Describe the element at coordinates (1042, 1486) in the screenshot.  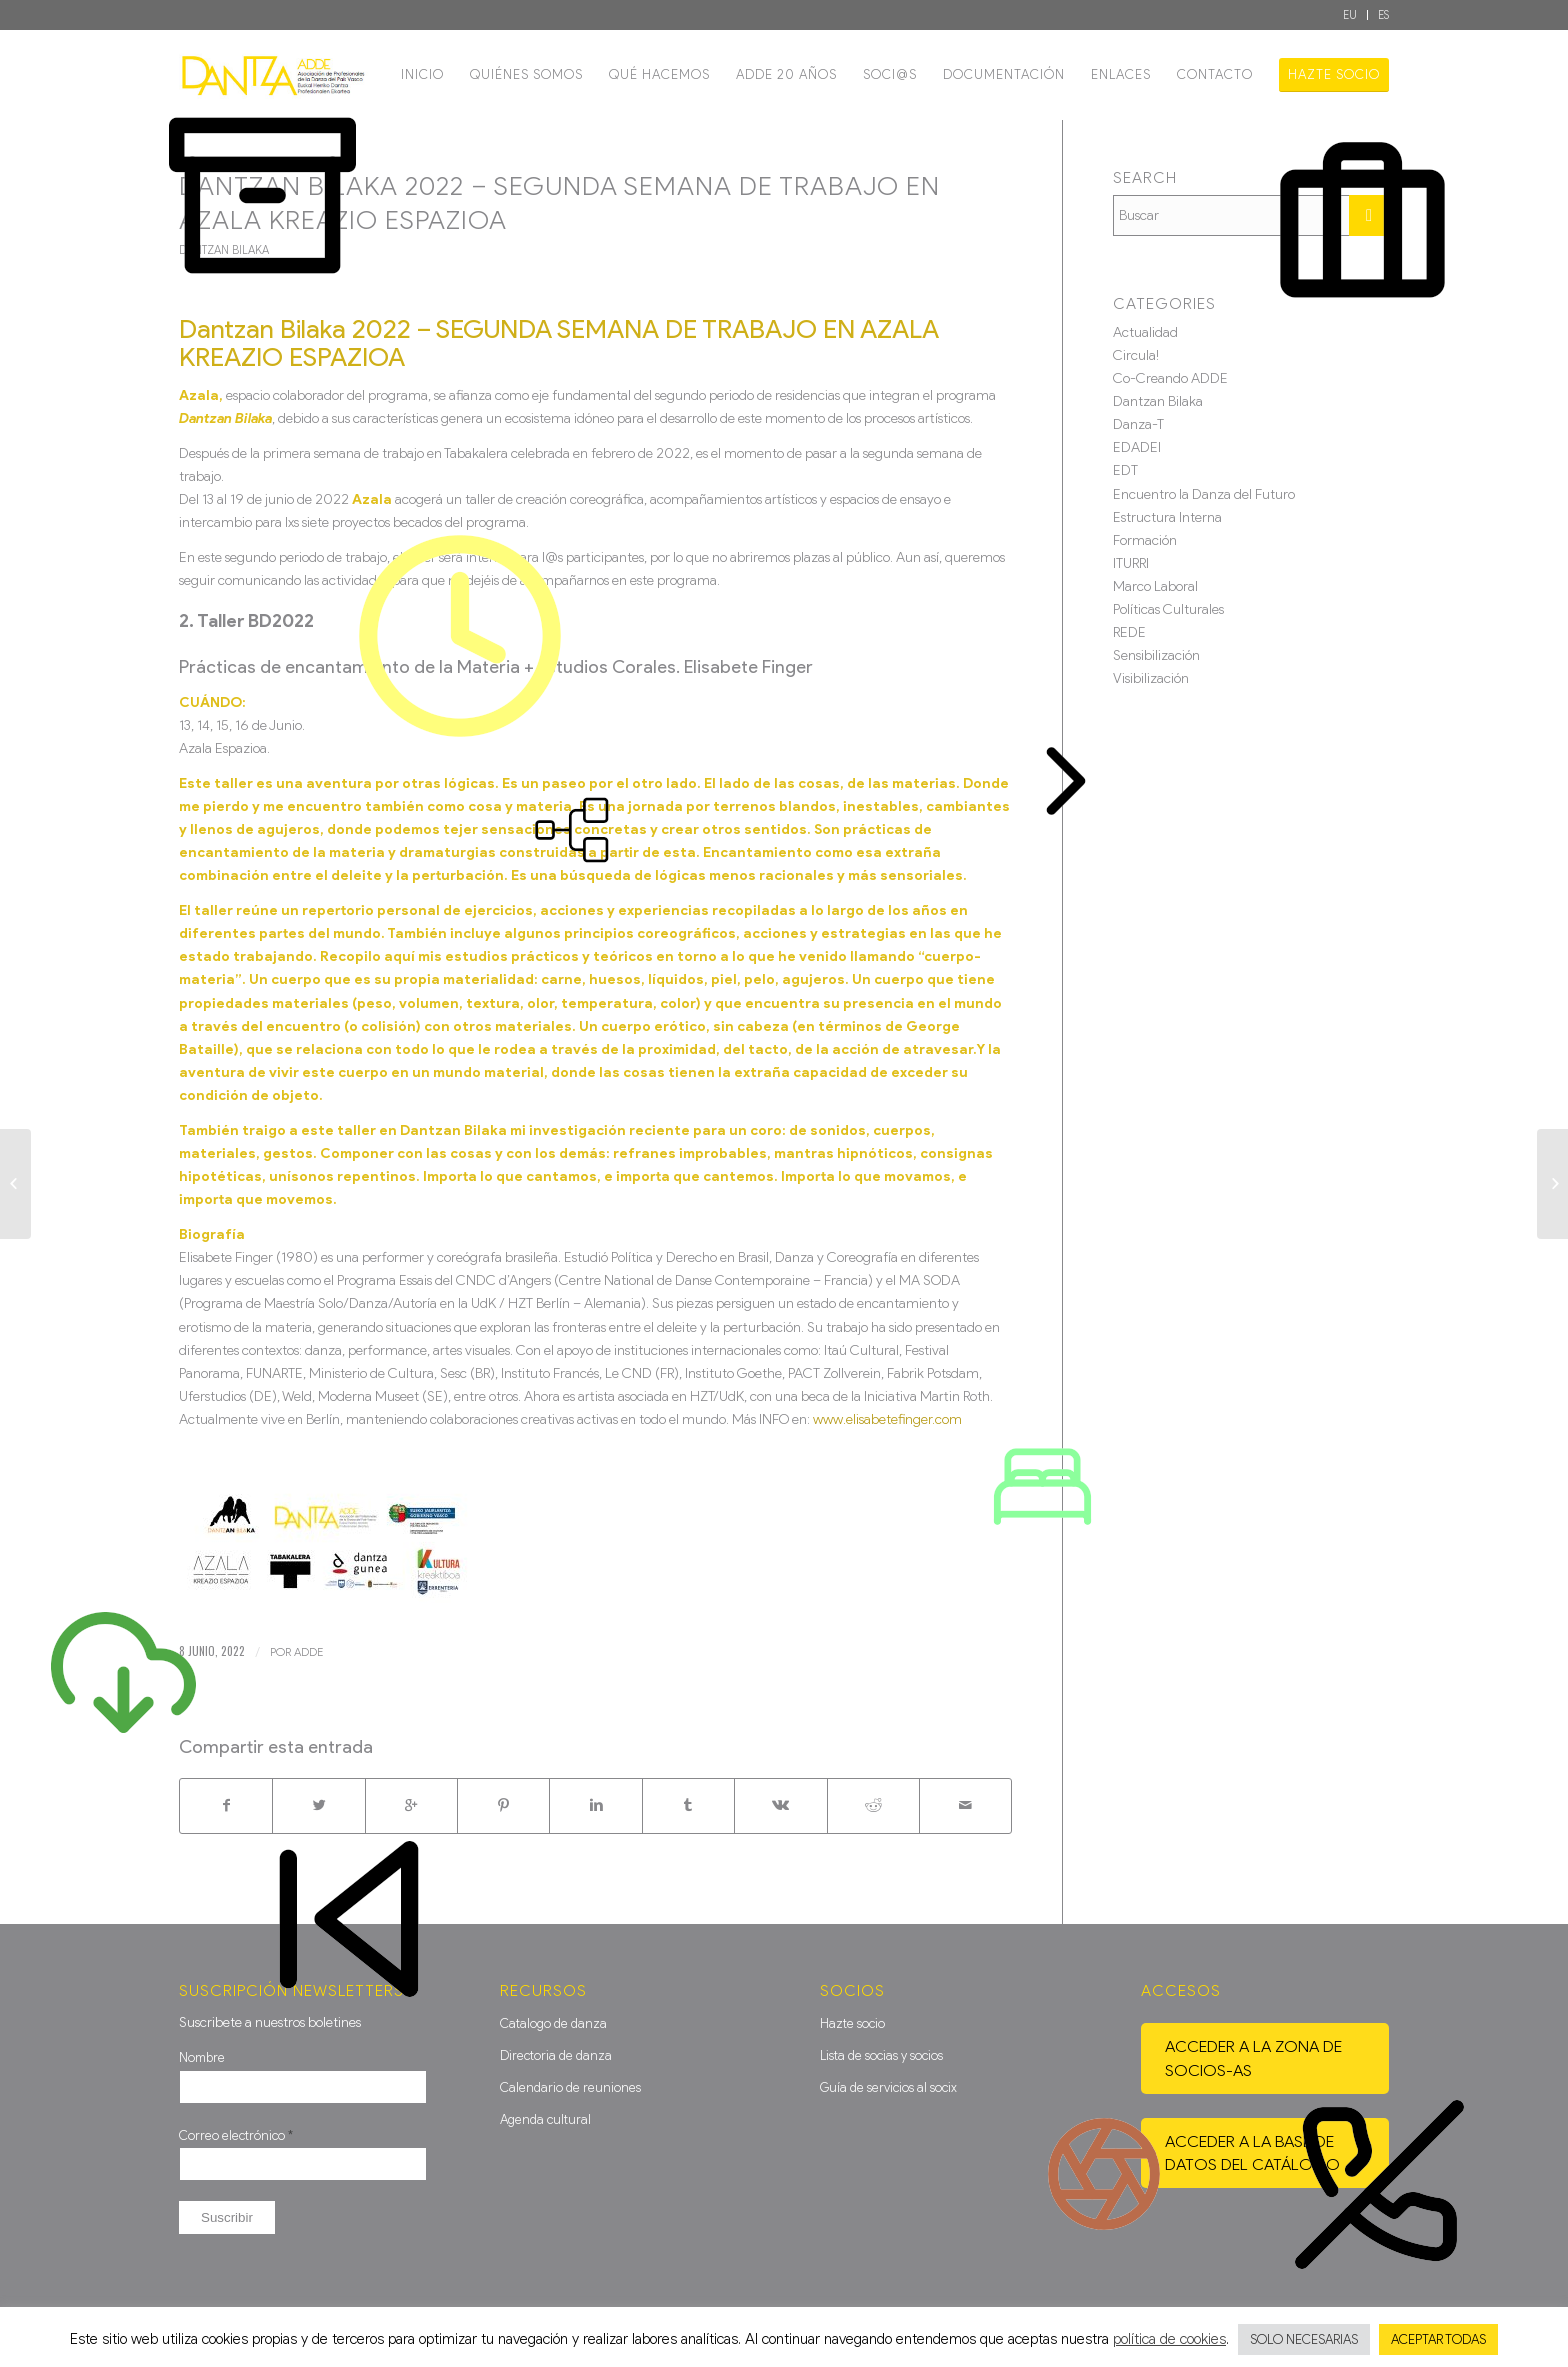
I see `view hotel or accommodation options` at that location.